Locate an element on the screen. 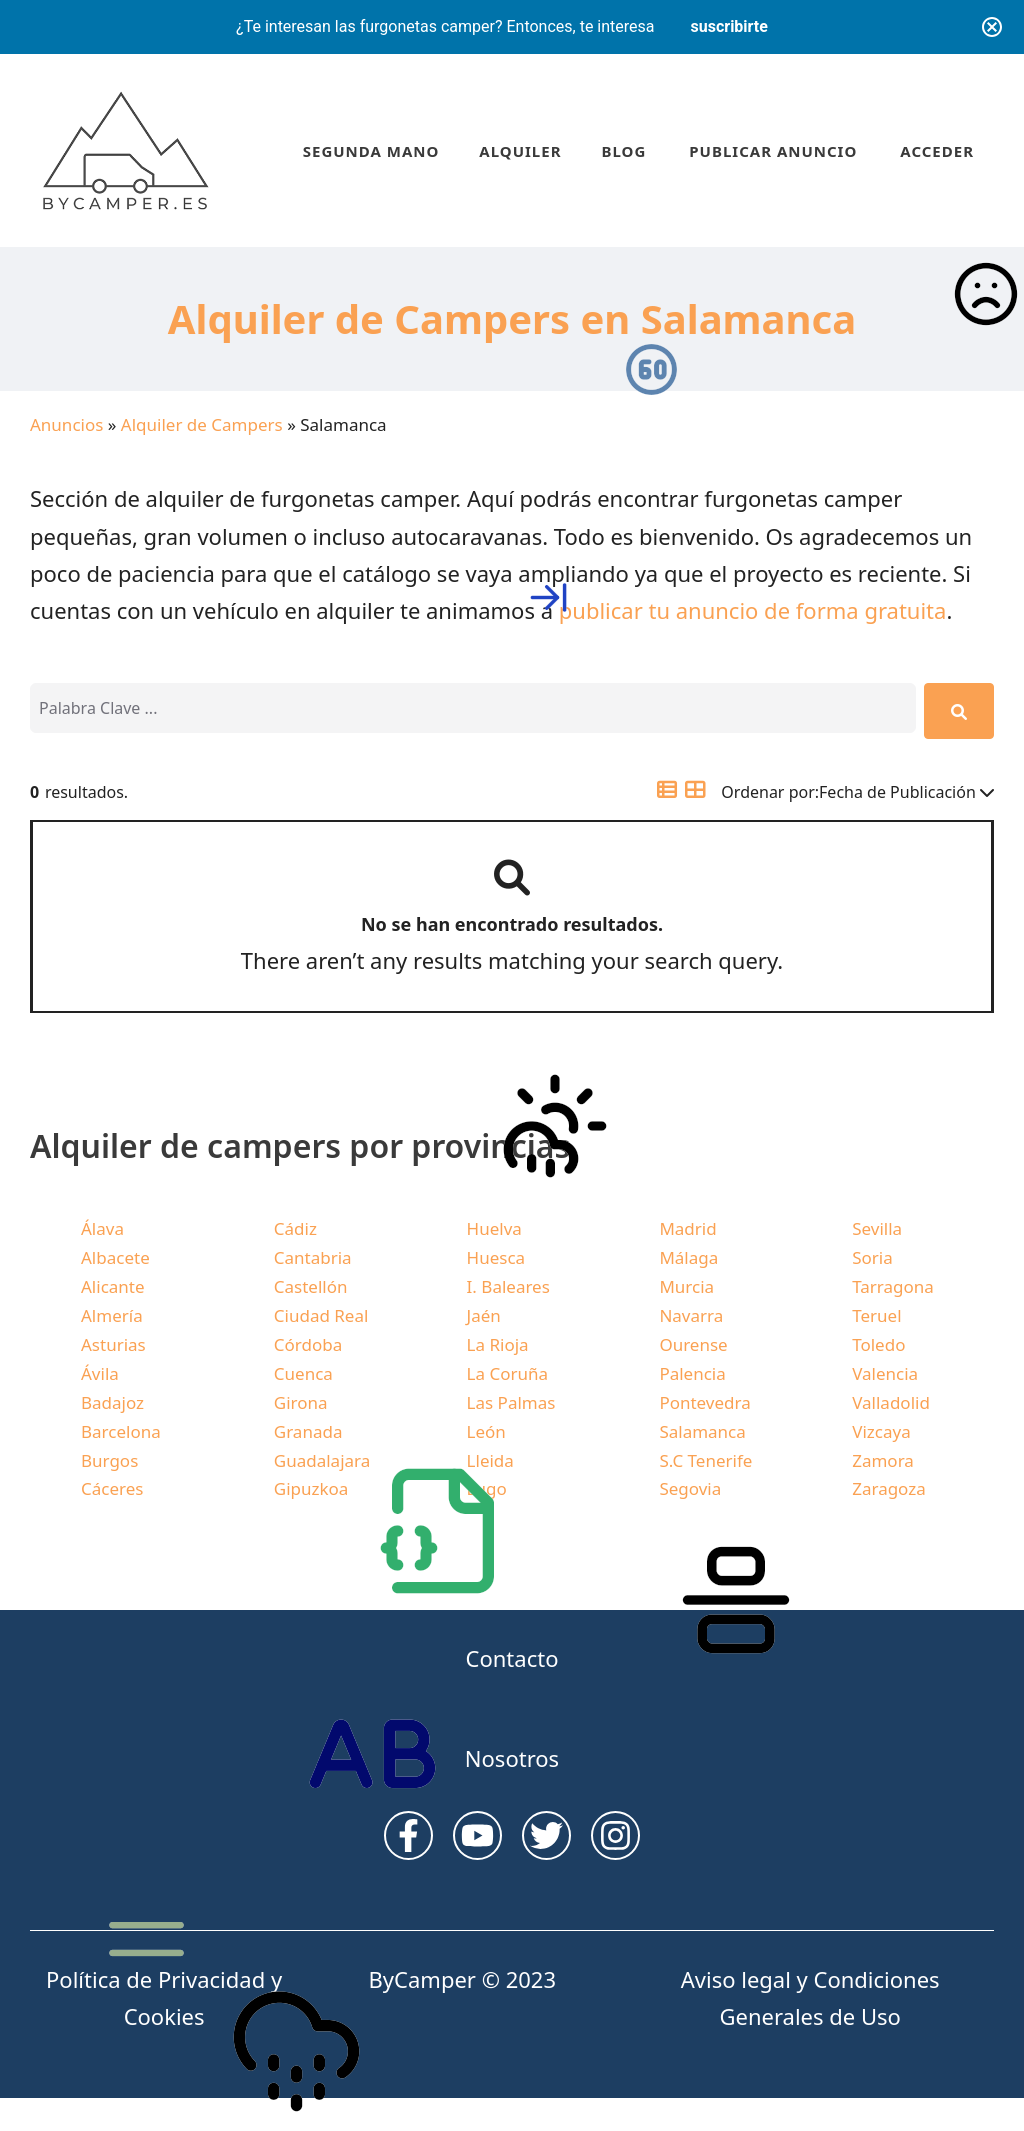  open JSON file is located at coordinates (443, 1531).